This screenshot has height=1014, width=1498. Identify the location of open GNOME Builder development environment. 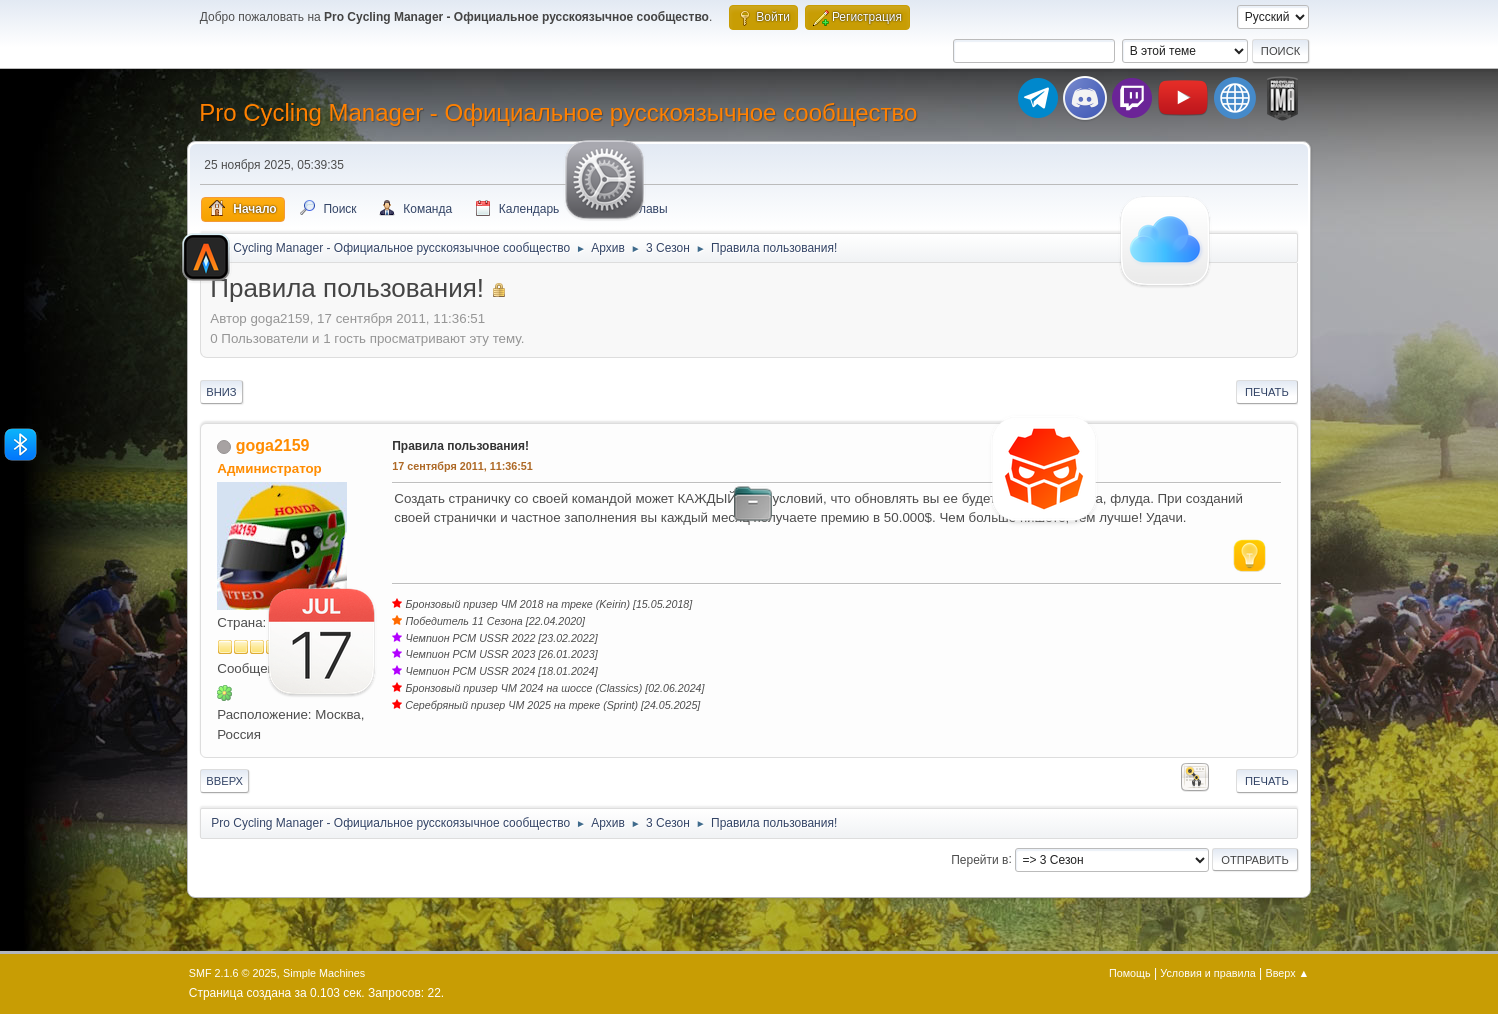
(1195, 777).